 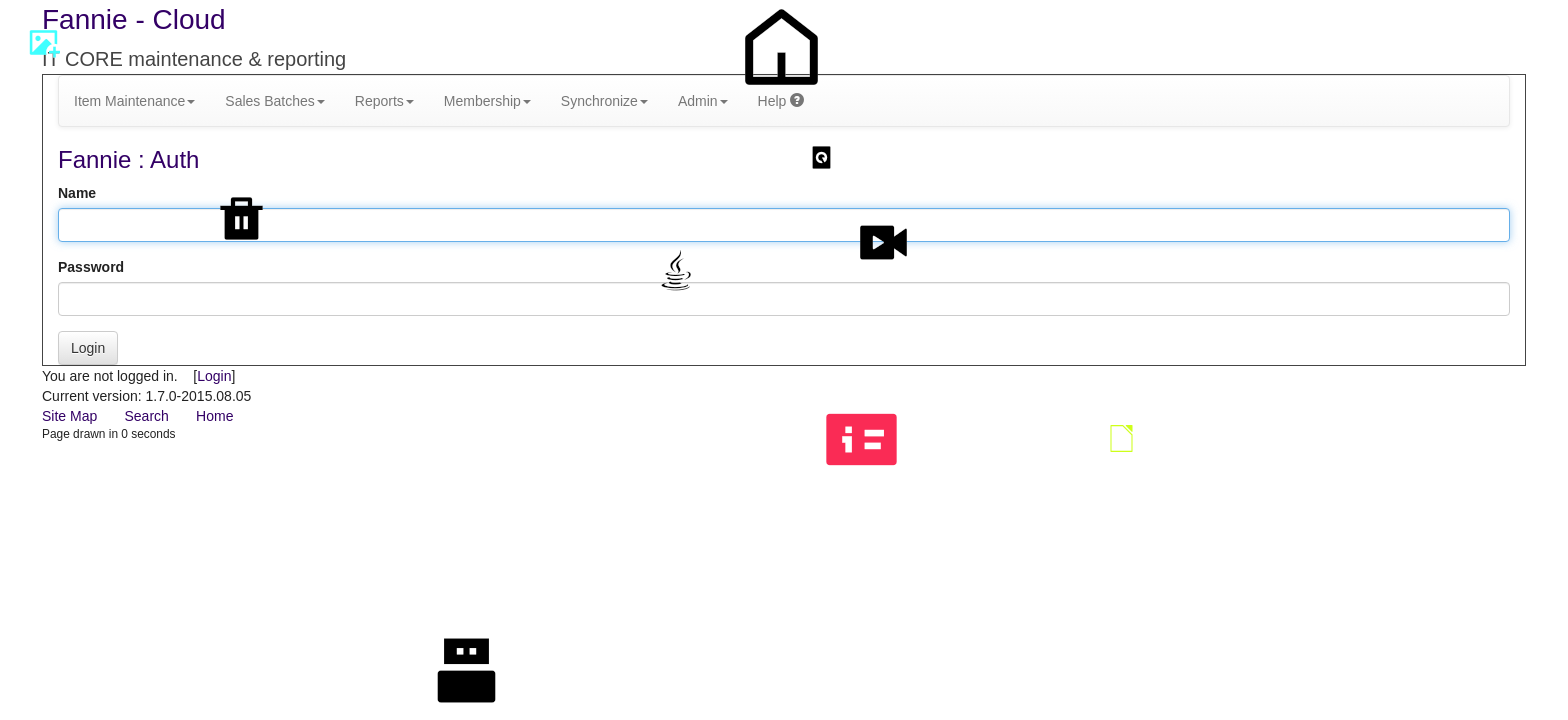 I want to click on add a new image or photo, so click(x=43, y=42).